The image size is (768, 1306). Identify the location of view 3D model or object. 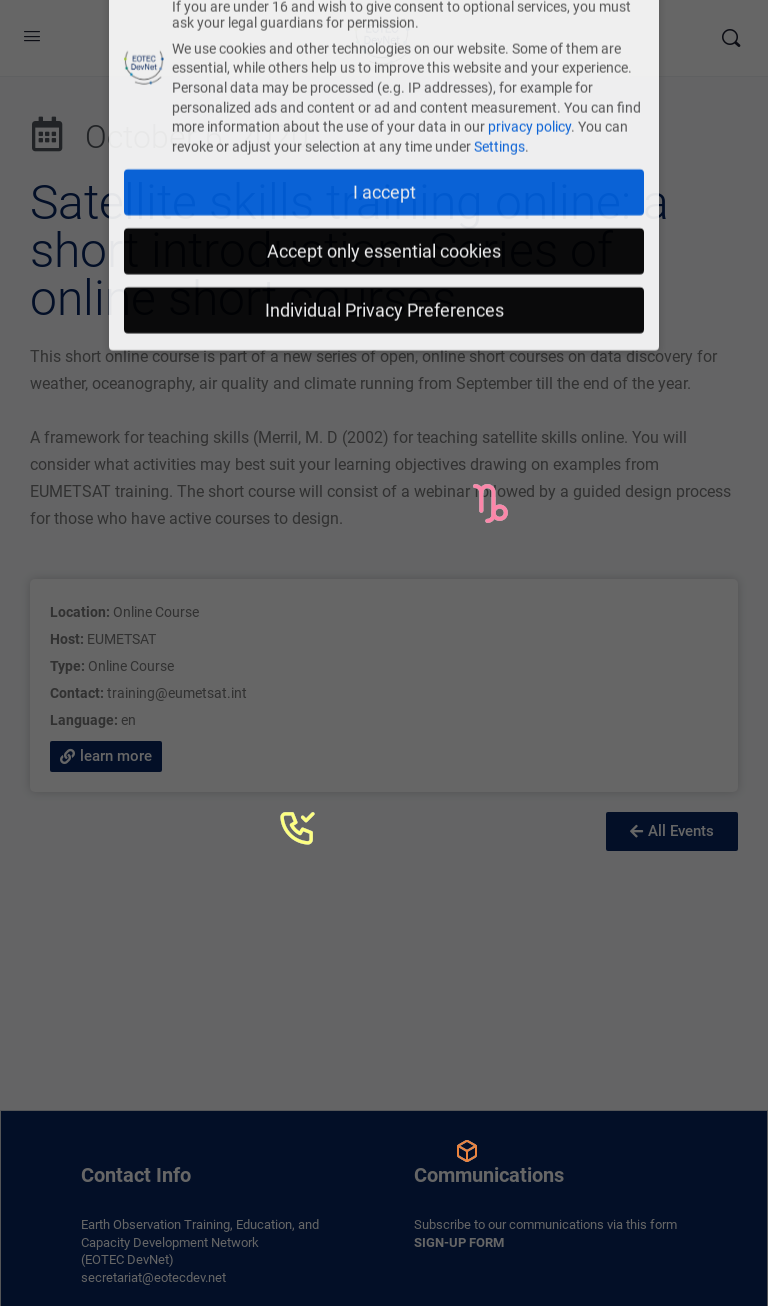
(467, 1151).